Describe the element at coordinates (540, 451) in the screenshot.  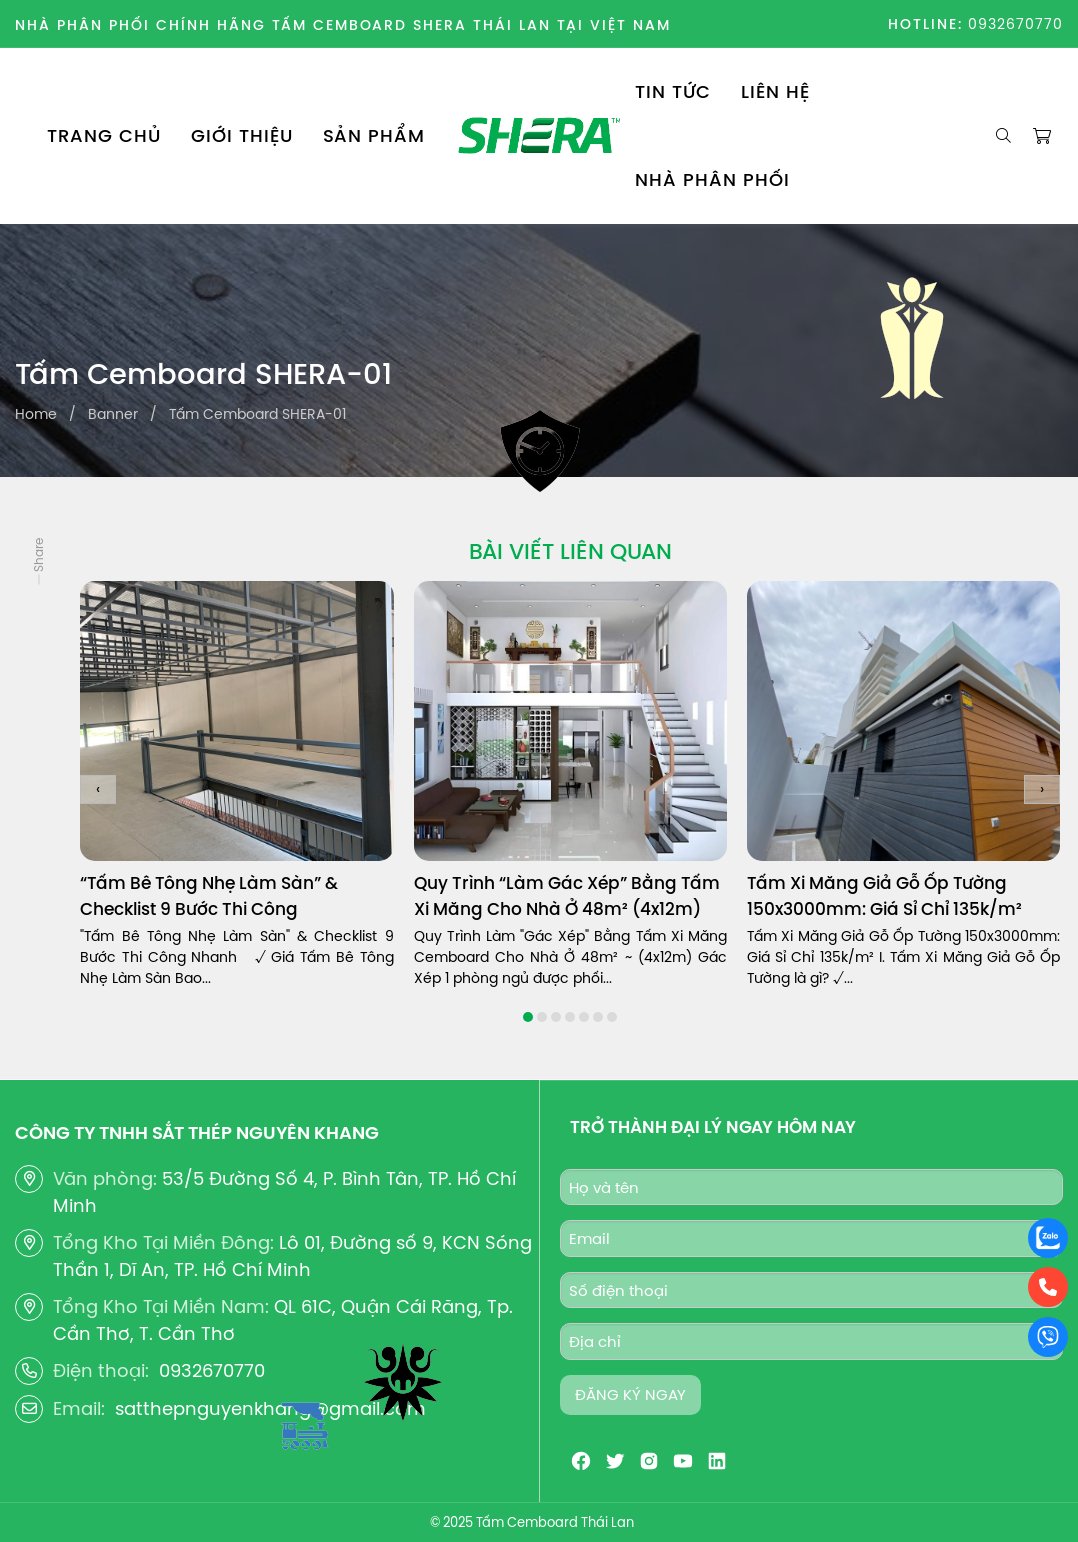
I see `activate temporary protection or defense` at that location.